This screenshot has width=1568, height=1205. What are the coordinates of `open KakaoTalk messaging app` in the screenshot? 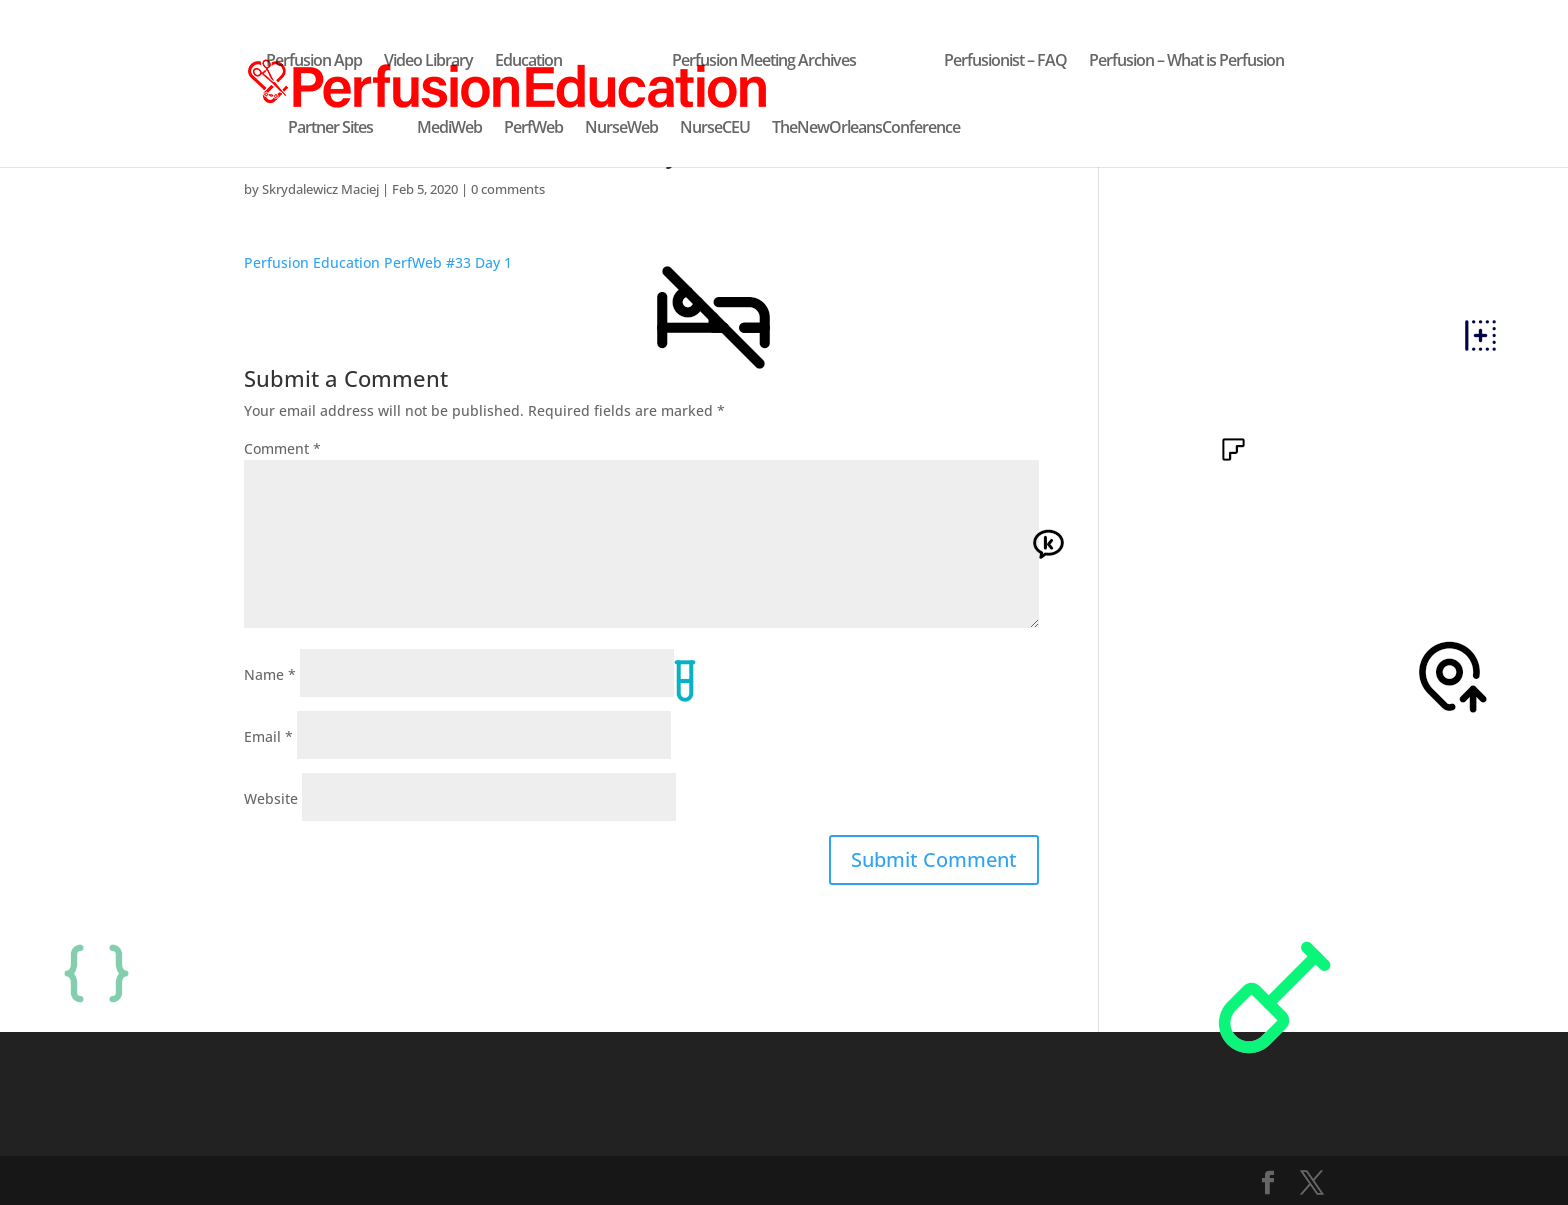 It's located at (1048, 543).